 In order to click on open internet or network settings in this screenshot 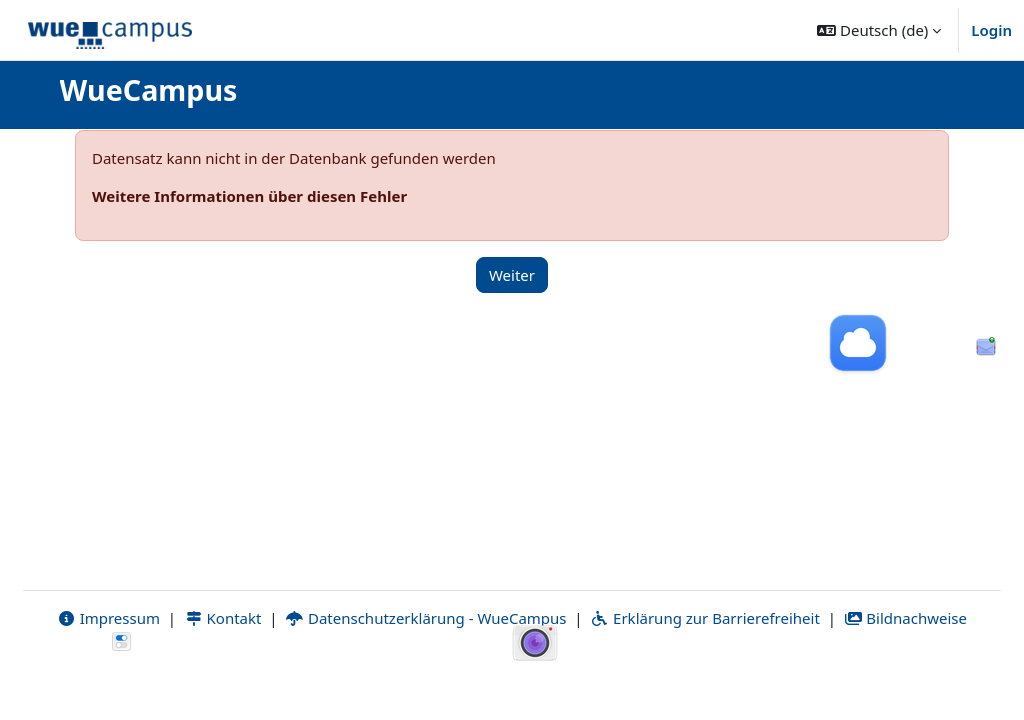, I will do `click(858, 344)`.